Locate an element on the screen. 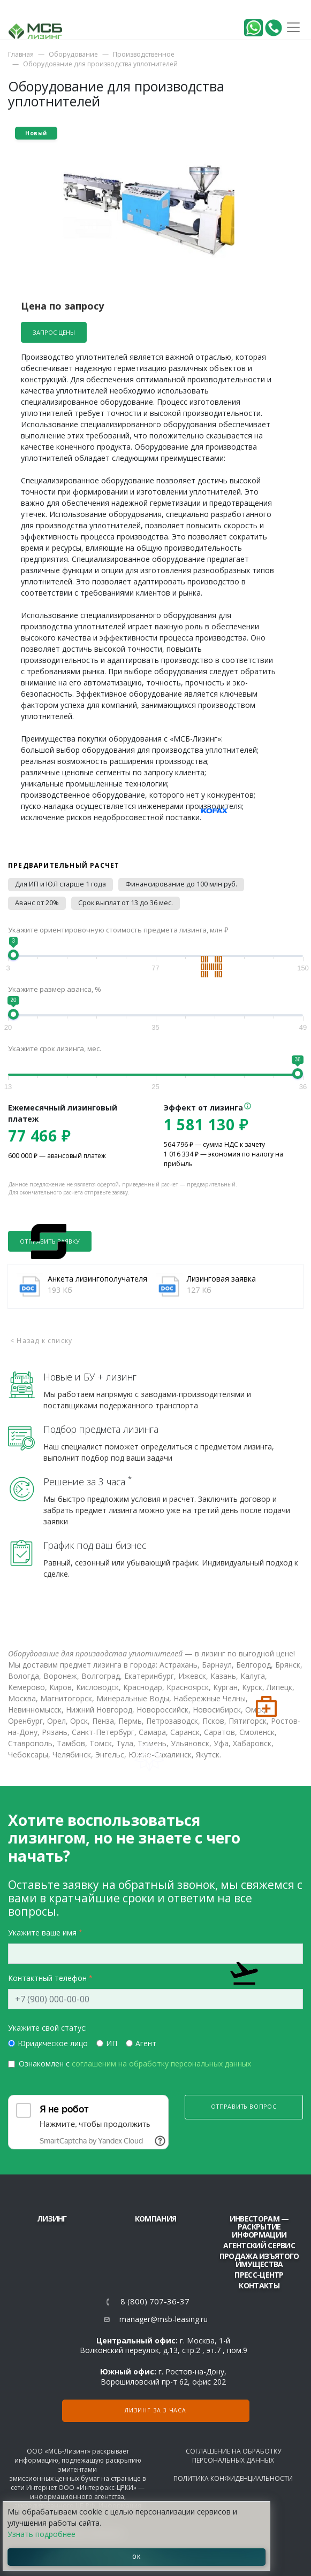 This screenshot has width=311, height=2576. open wolfram alpha is located at coordinates (149, 1756).